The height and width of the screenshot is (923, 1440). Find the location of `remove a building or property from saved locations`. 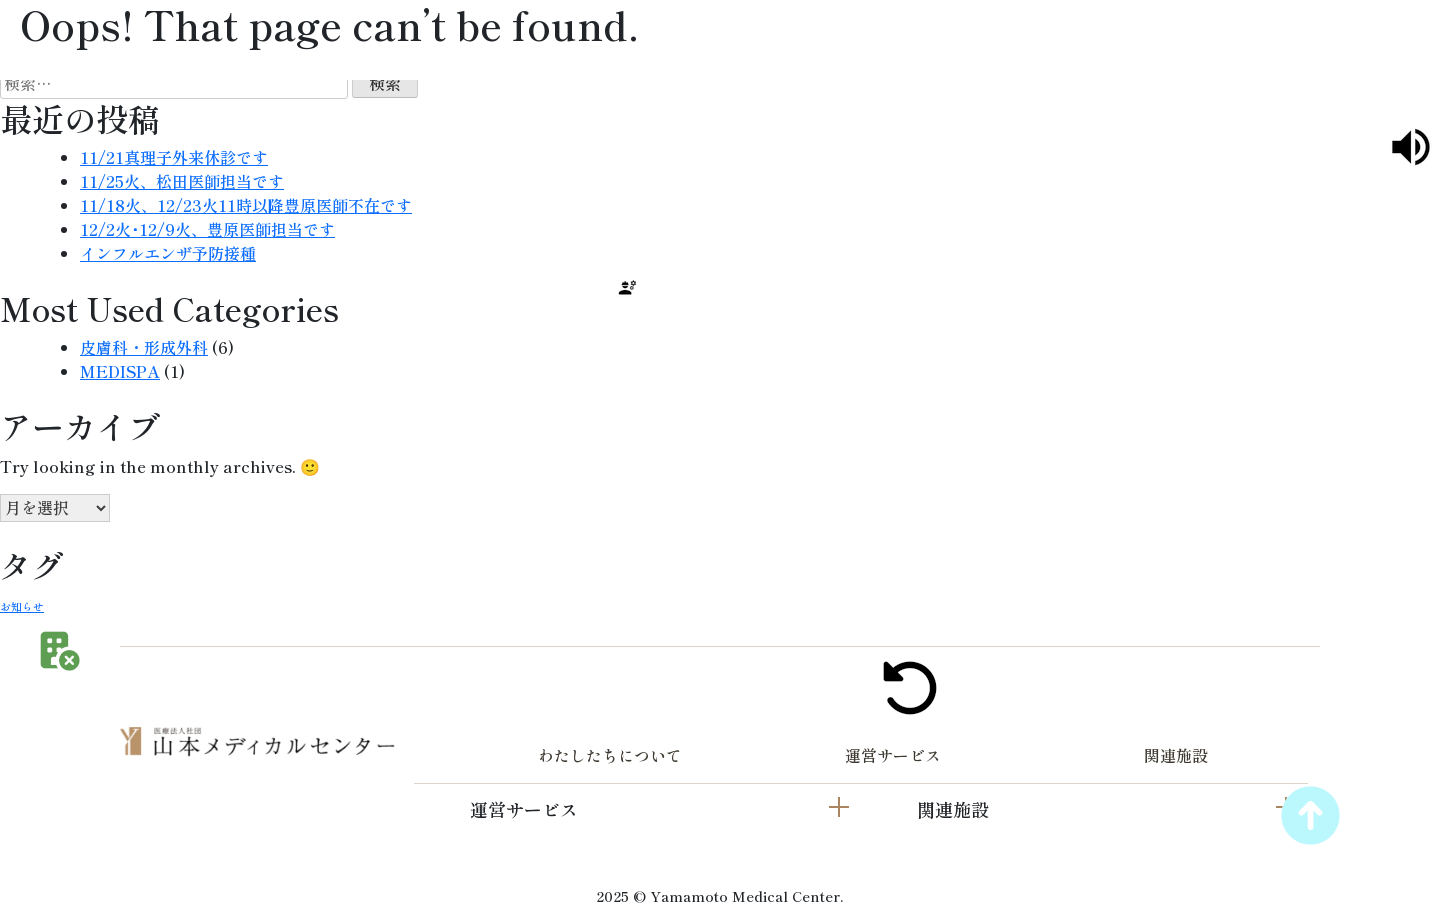

remove a building or property from saved locations is located at coordinates (59, 650).